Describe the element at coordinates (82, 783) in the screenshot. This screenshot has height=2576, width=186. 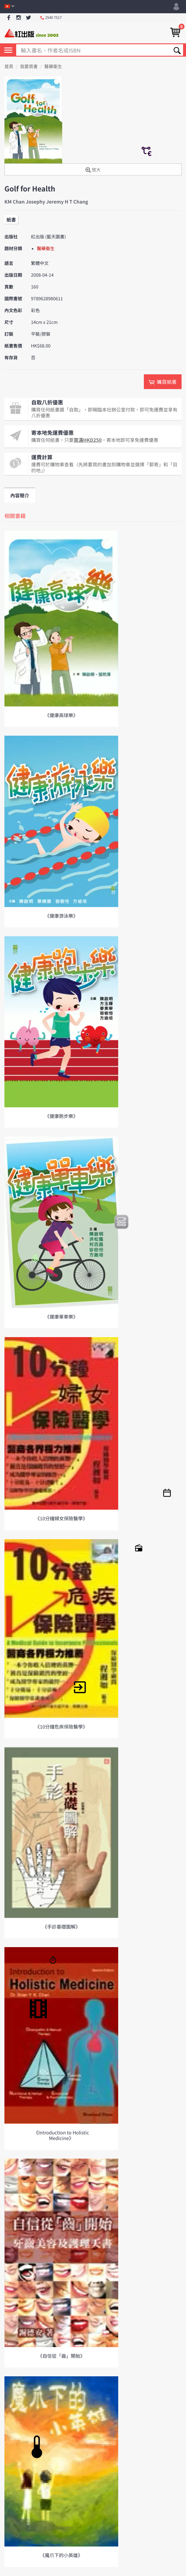
I see `view or browse photos` at that location.